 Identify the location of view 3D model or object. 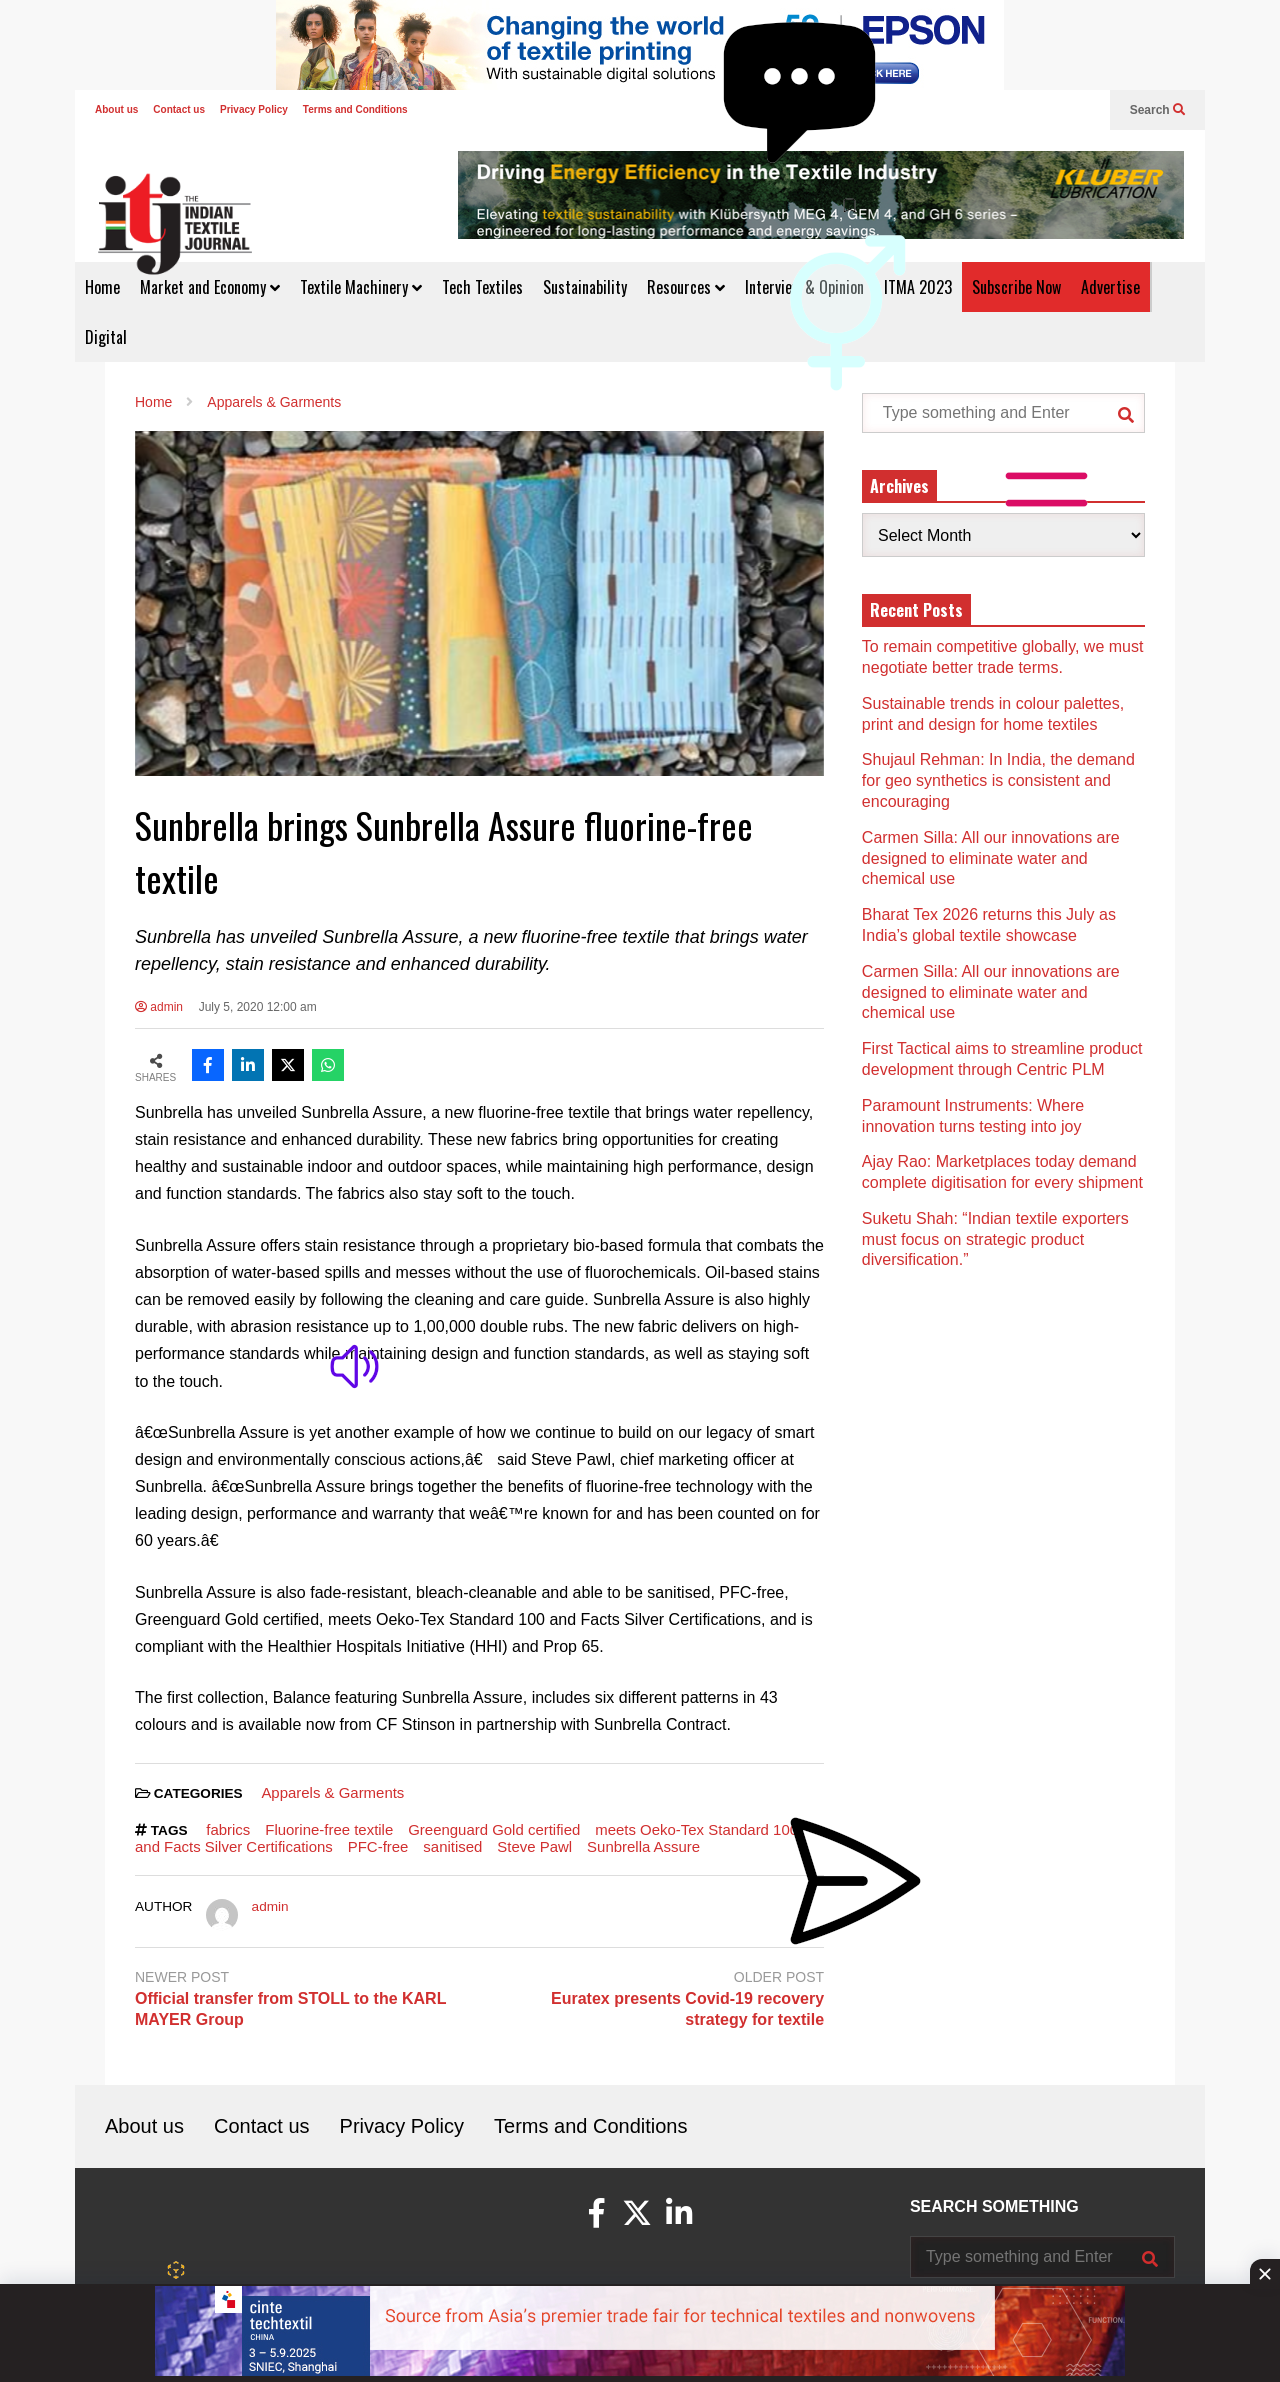
(176, 2270).